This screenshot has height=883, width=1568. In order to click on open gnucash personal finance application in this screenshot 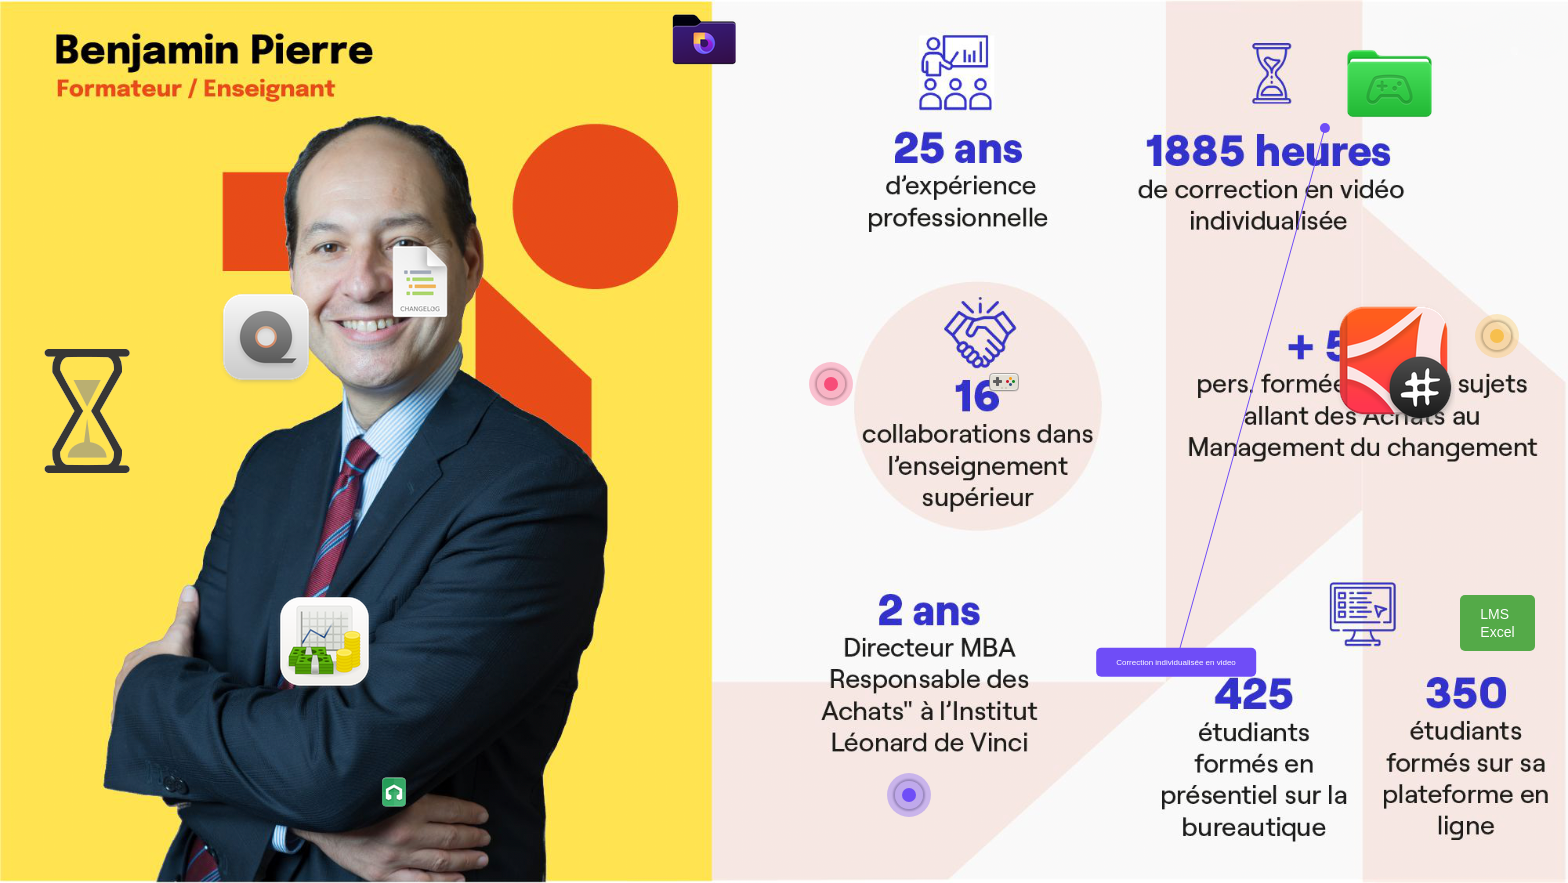, I will do `click(324, 641)`.